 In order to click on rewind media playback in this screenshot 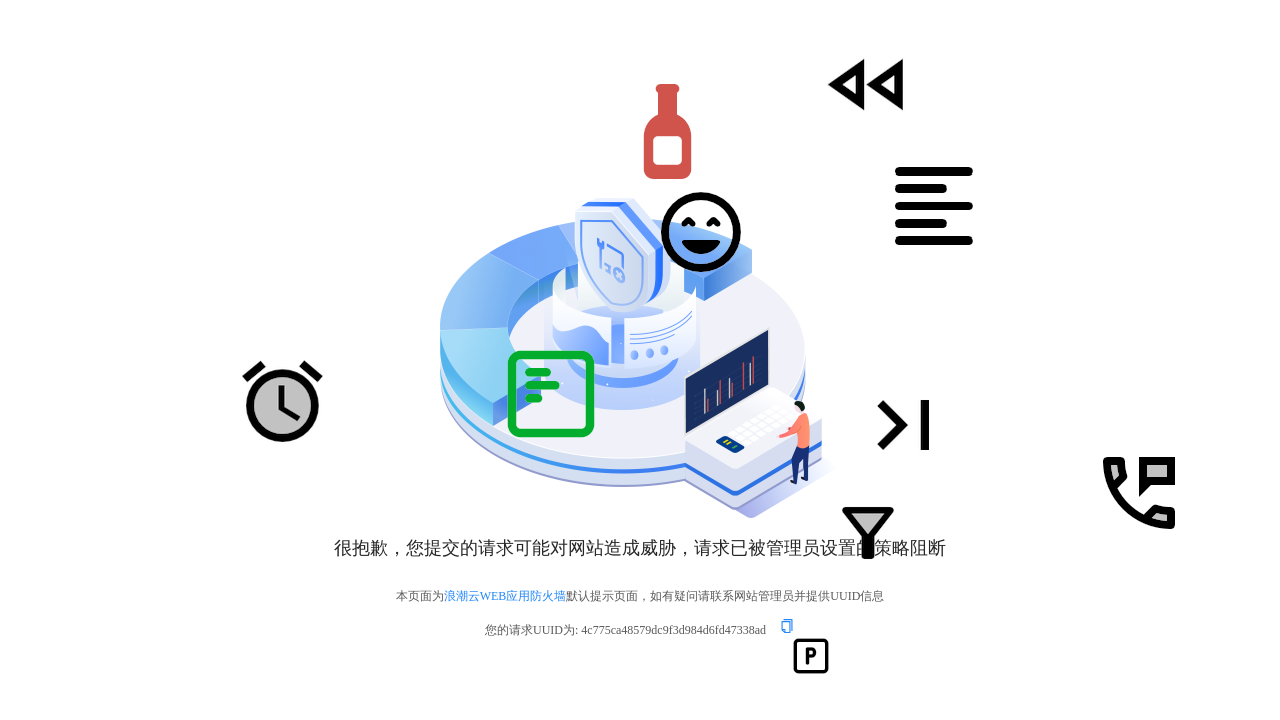, I will do `click(868, 84)`.